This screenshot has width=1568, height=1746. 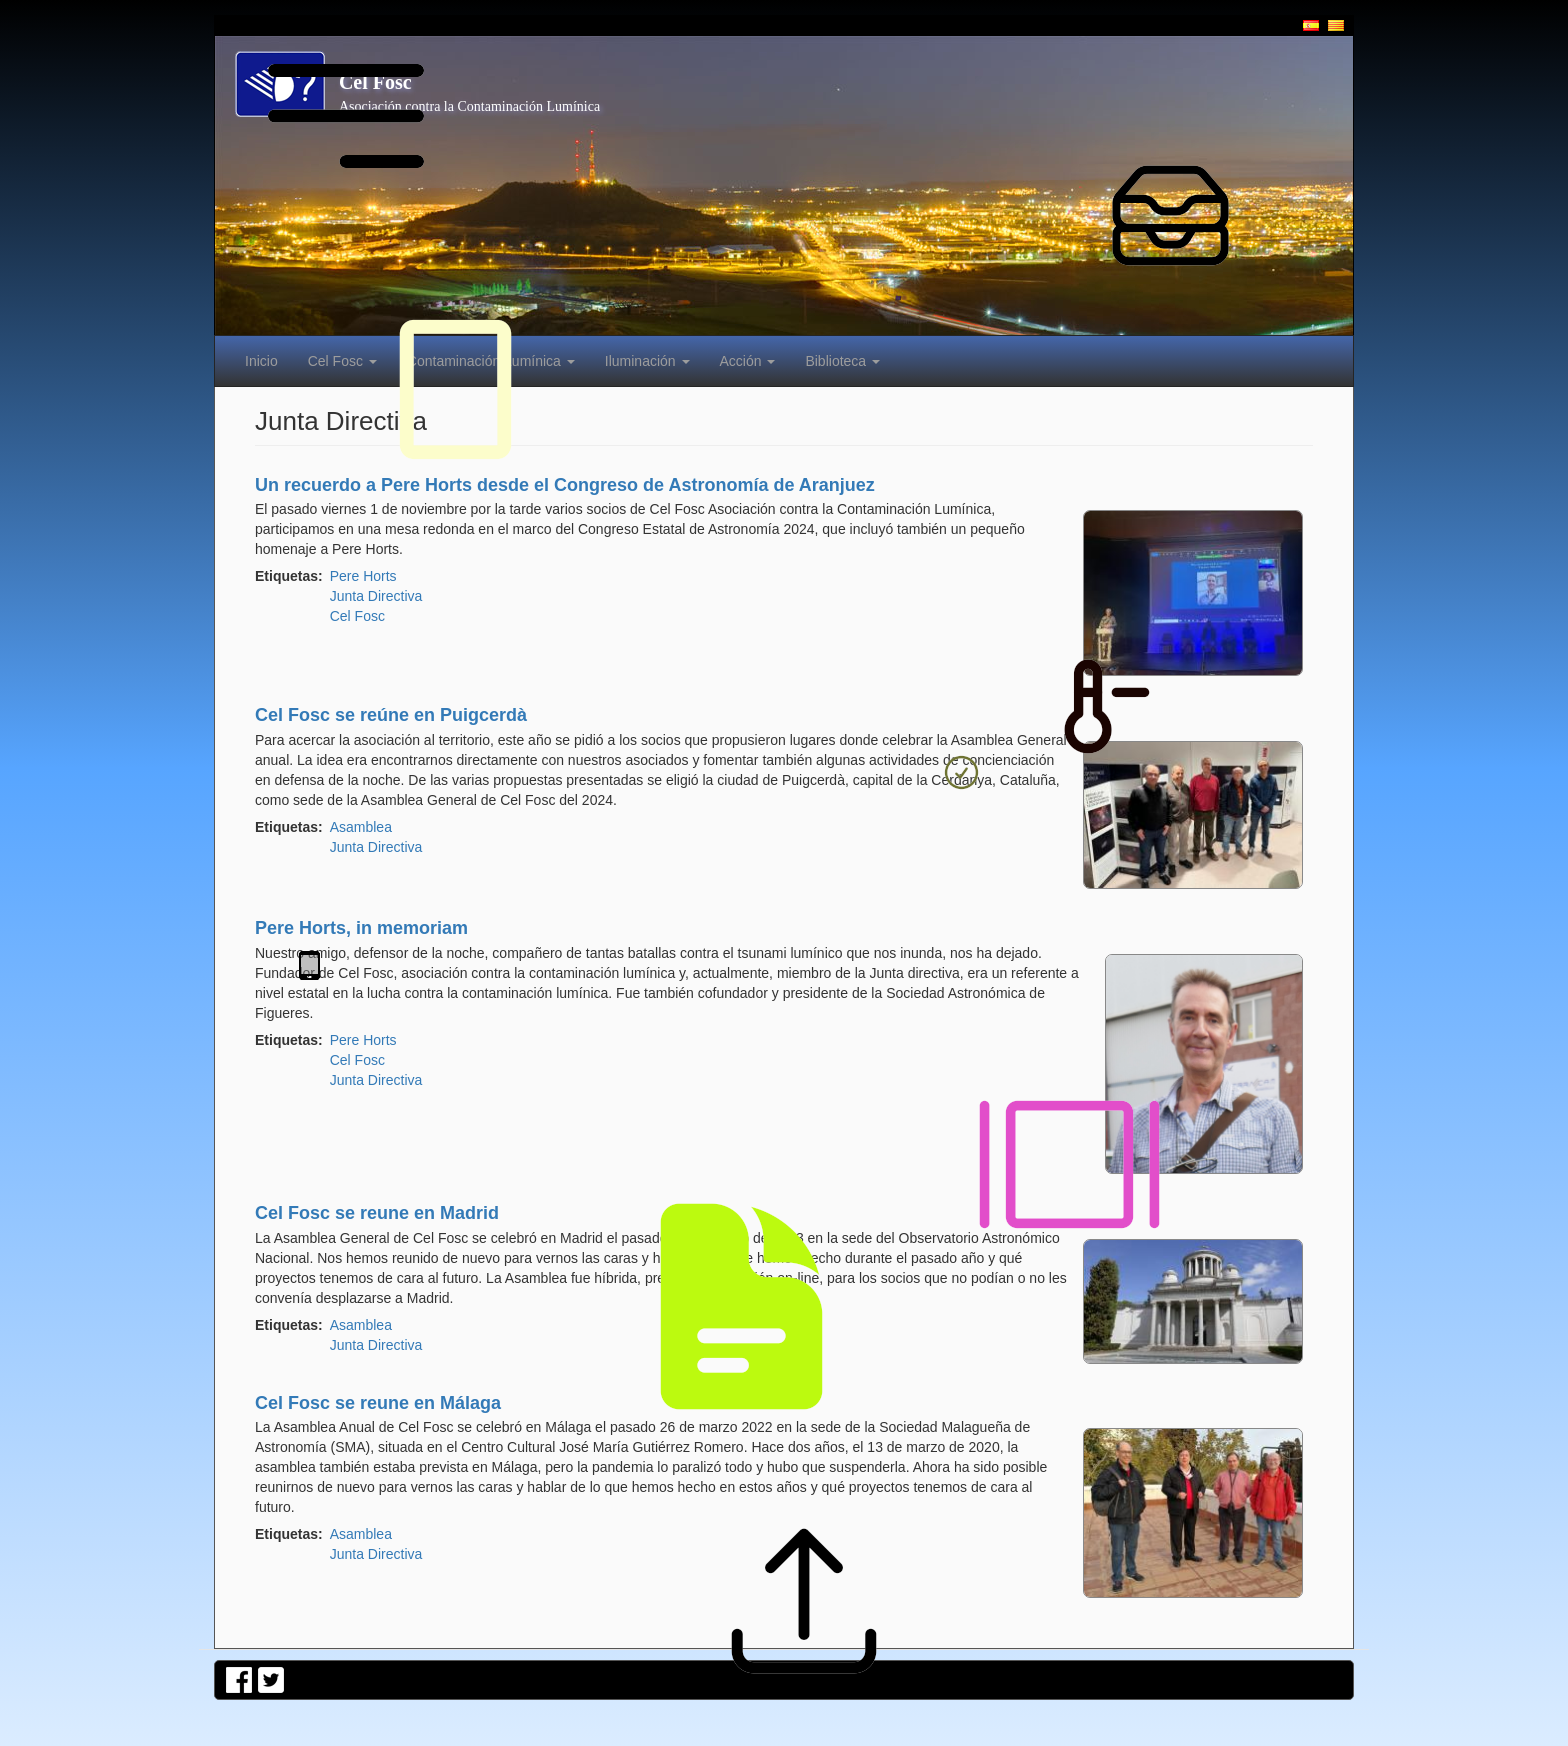 What do you see at coordinates (961, 772) in the screenshot?
I see `indicates a completed or successful action` at bounding box center [961, 772].